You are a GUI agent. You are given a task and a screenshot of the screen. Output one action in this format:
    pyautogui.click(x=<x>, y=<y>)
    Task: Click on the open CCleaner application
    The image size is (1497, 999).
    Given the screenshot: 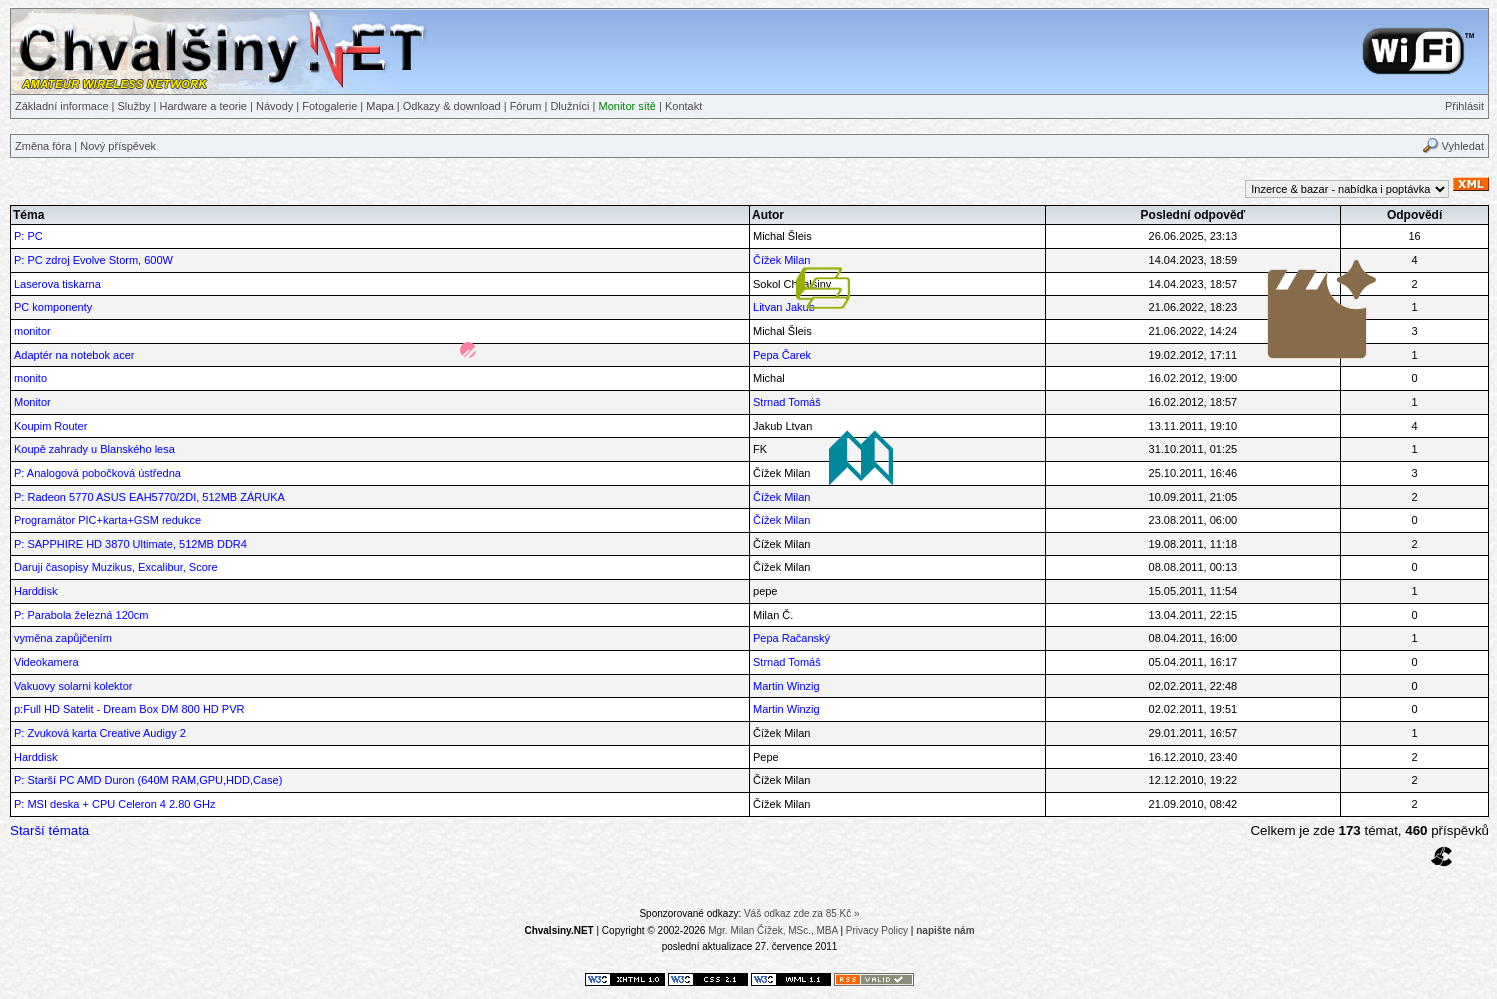 What is the action you would take?
    pyautogui.click(x=1441, y=856)
    